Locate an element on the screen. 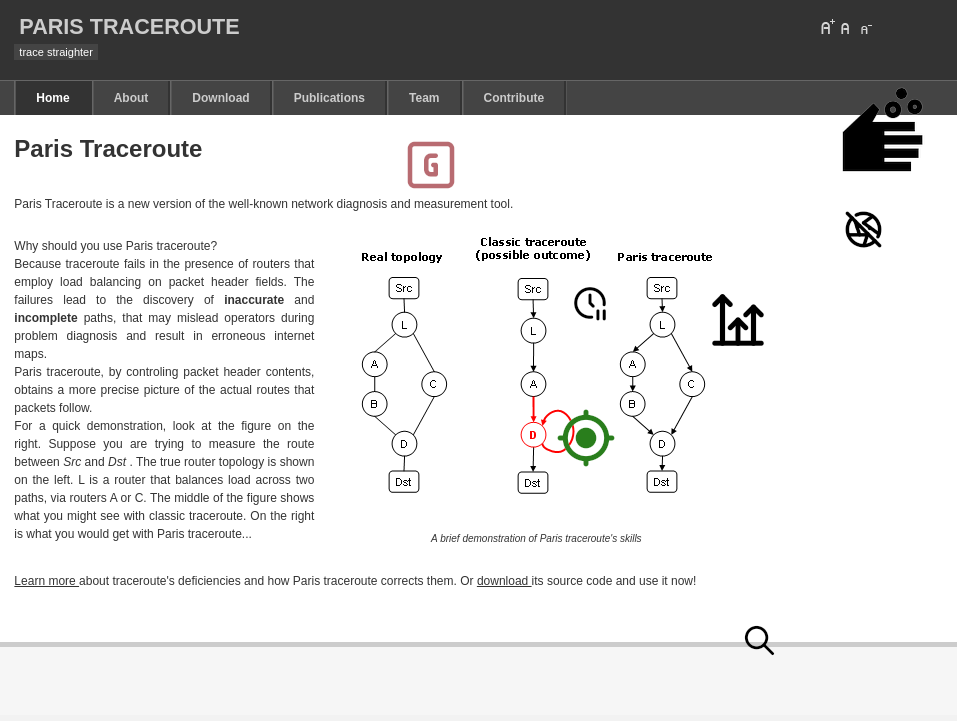  view growth metrics or trending data is located at coordinates (738, 320).